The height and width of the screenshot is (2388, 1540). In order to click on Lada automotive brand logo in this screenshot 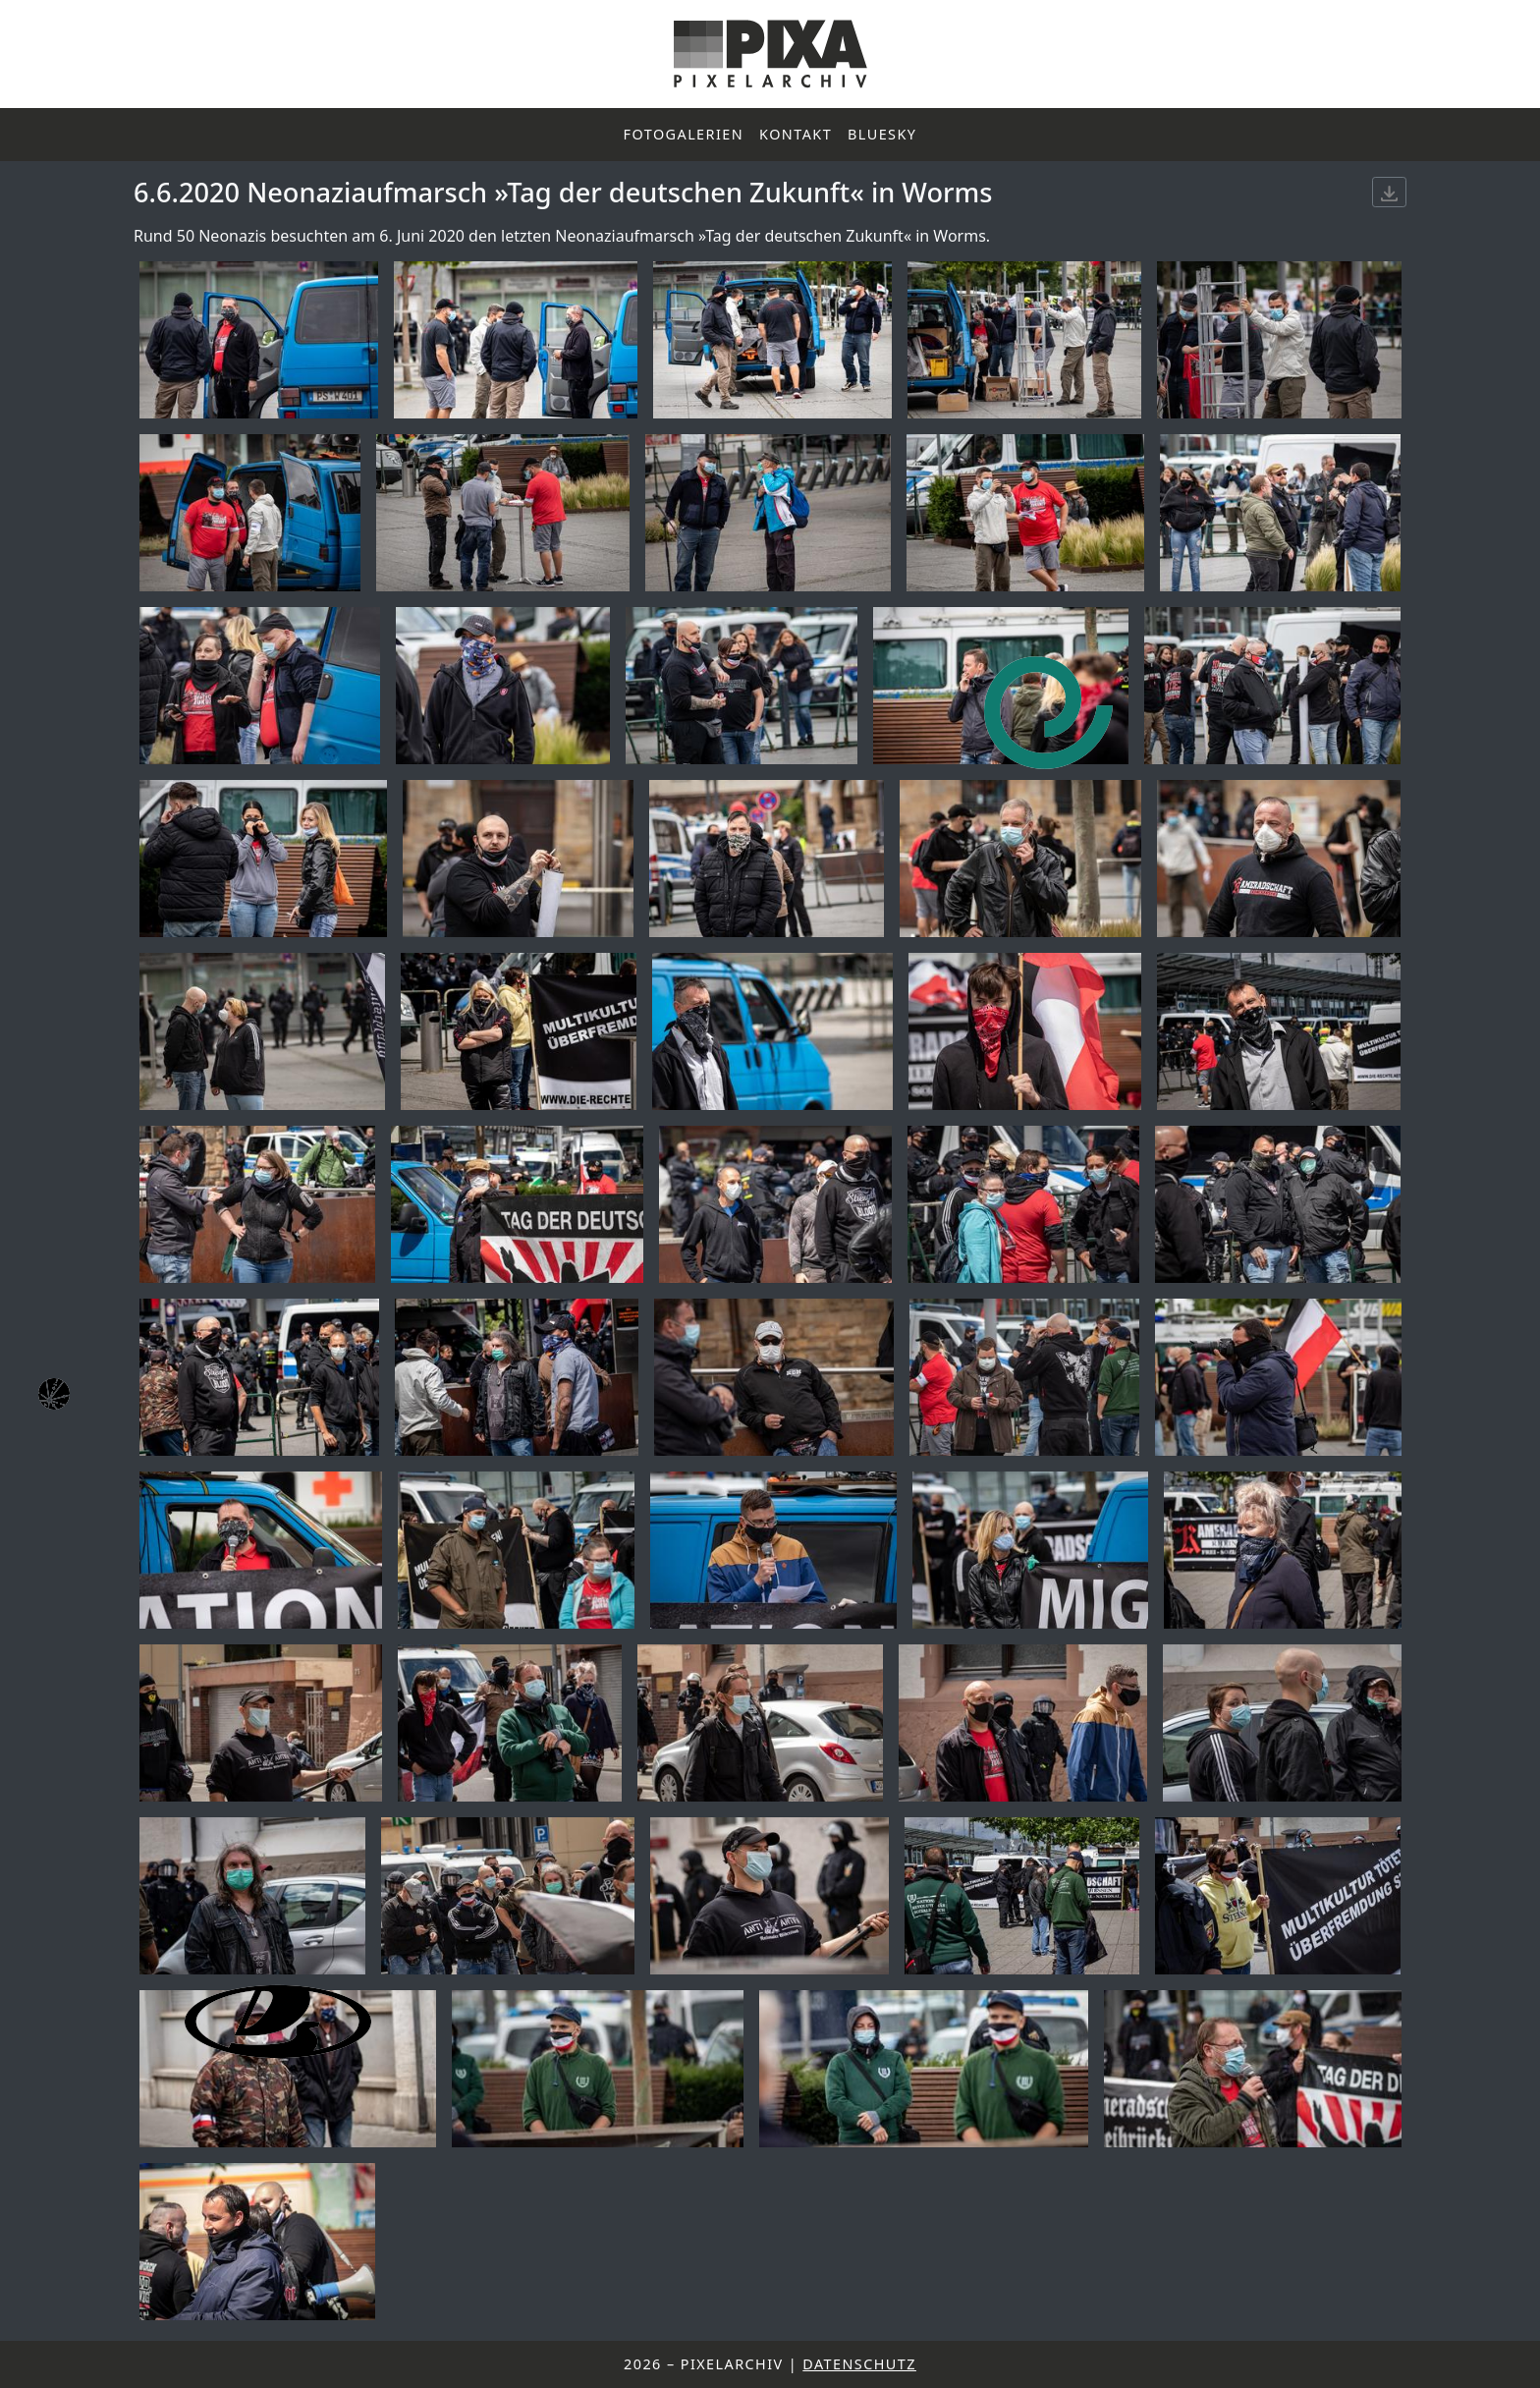, I will do `click(278, 2022)`.